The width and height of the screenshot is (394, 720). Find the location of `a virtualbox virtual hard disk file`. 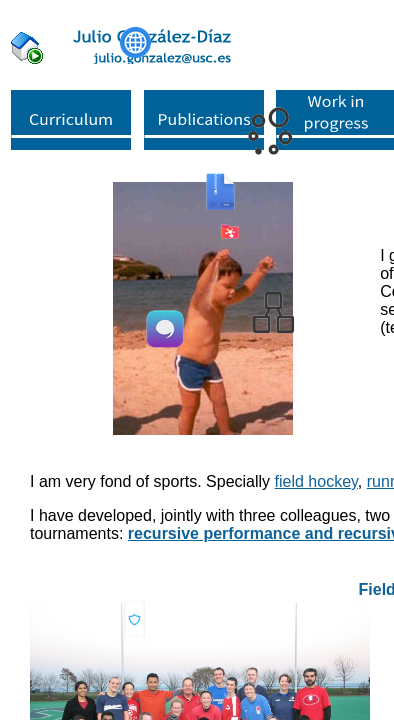

a virtualbox virtual hard disk file is located at coordinates (220, 192).